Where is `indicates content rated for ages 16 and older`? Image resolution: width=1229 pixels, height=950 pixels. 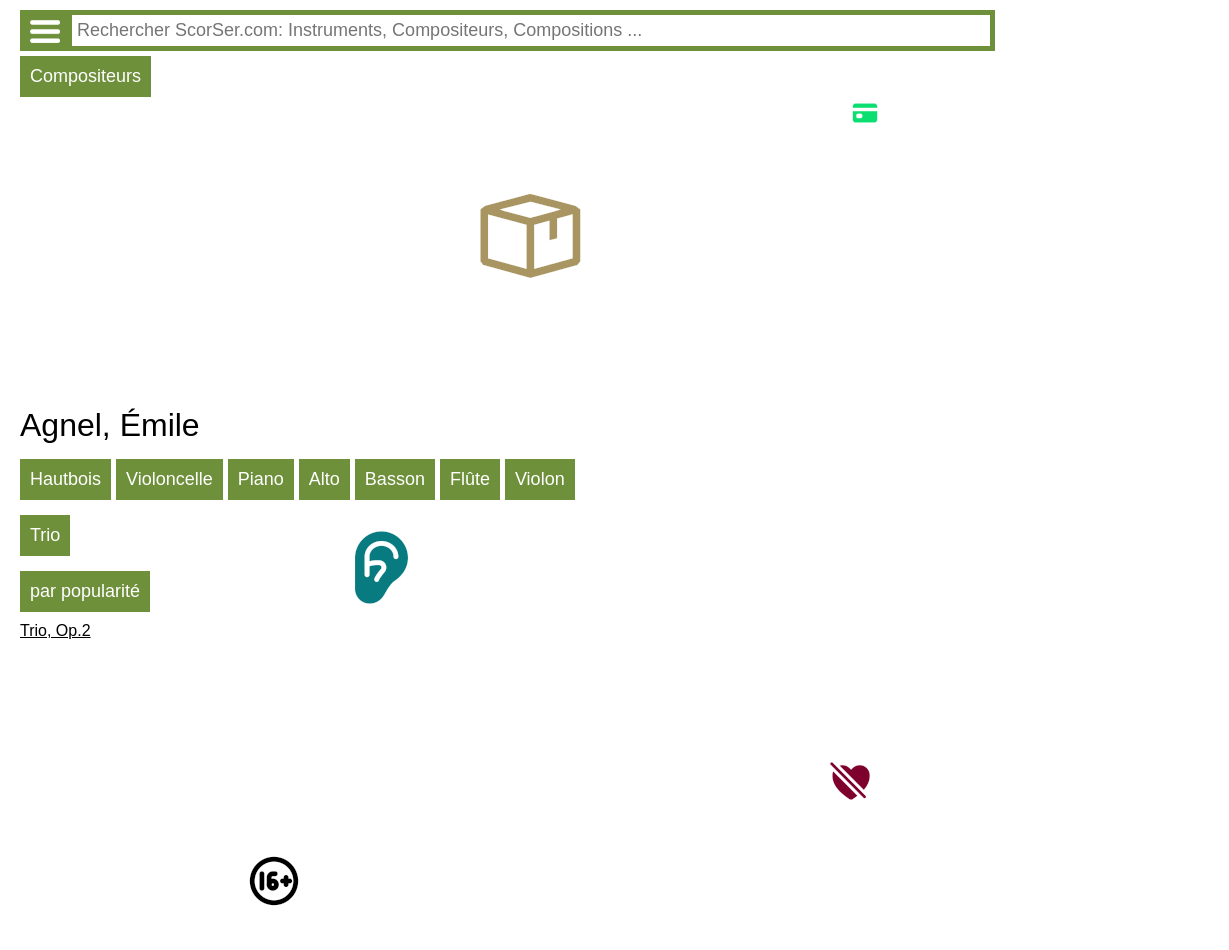 indicates content rated for ages 16 and older is located at coordinates (274, 881).